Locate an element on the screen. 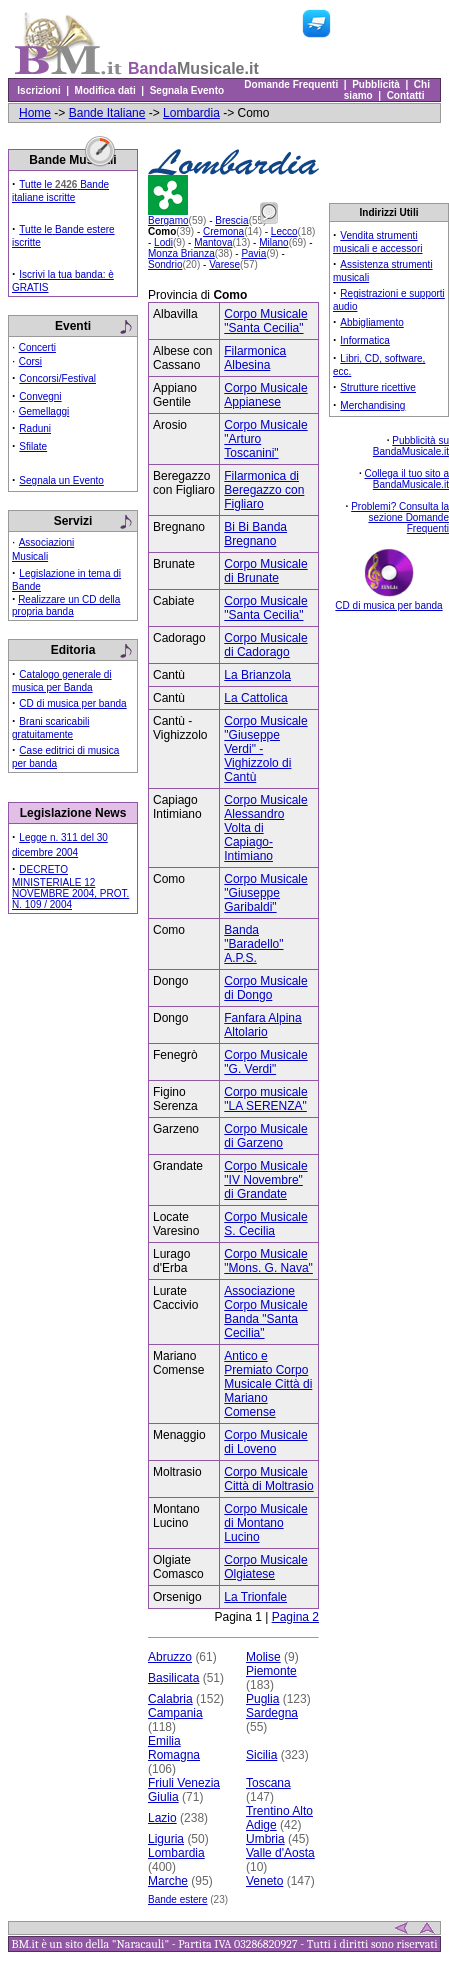 This screenshot has height=1974, width=449. open the disk management utility is located at coordinates (269, 213).